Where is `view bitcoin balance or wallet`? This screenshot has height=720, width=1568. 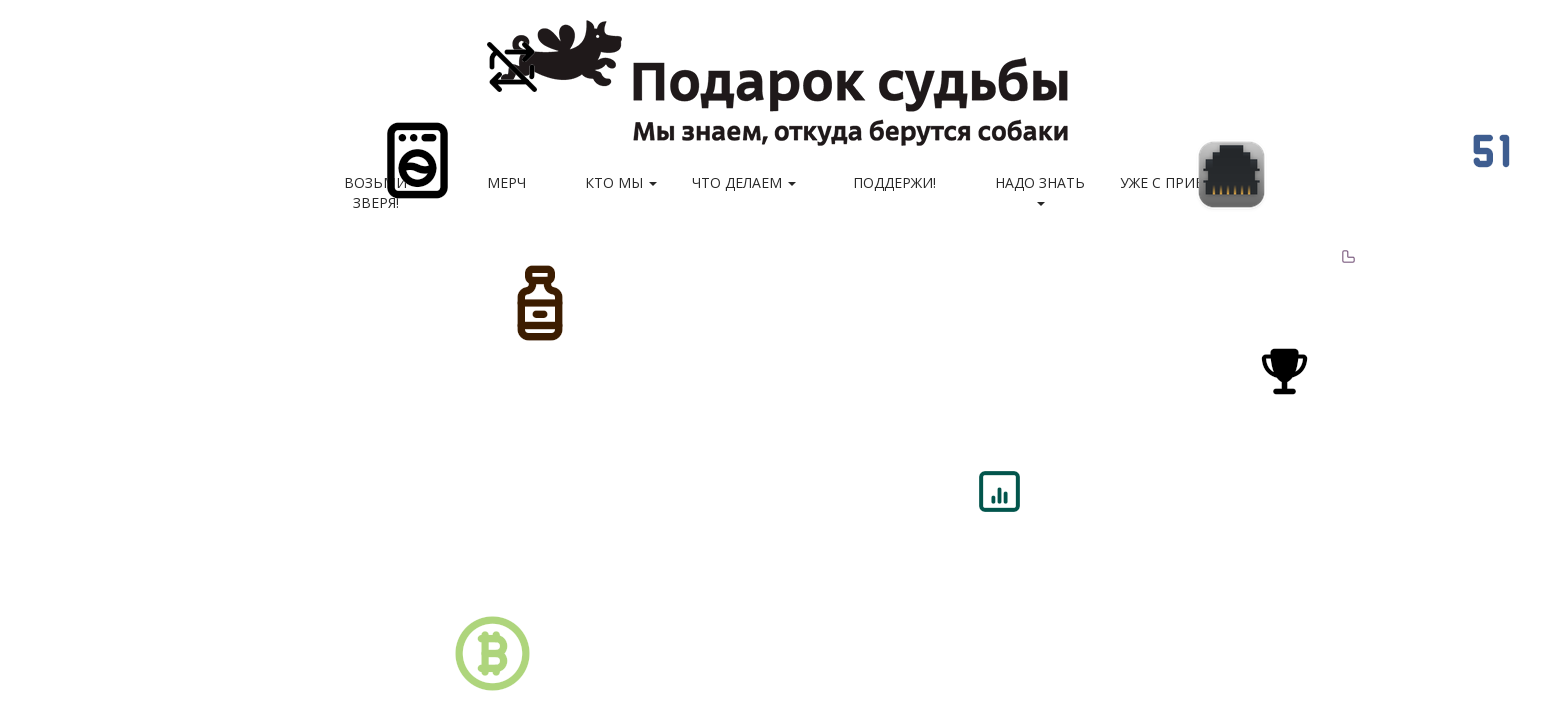 view bitcoin balance or wallet is located at coordinates (492, 653).